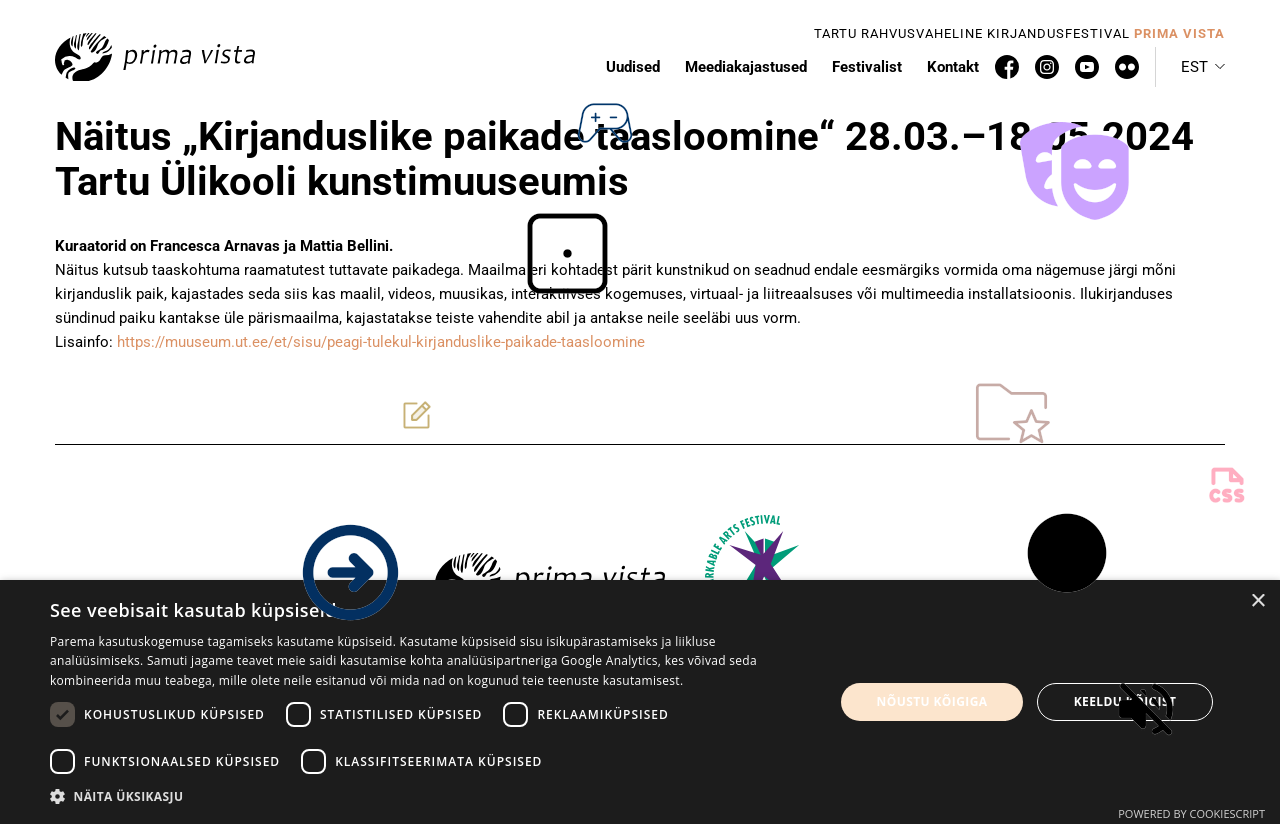 Image resolution: width=1280 pixels, height=824 pixels. I want to click on mute audio or sound, so click(1146, 709).